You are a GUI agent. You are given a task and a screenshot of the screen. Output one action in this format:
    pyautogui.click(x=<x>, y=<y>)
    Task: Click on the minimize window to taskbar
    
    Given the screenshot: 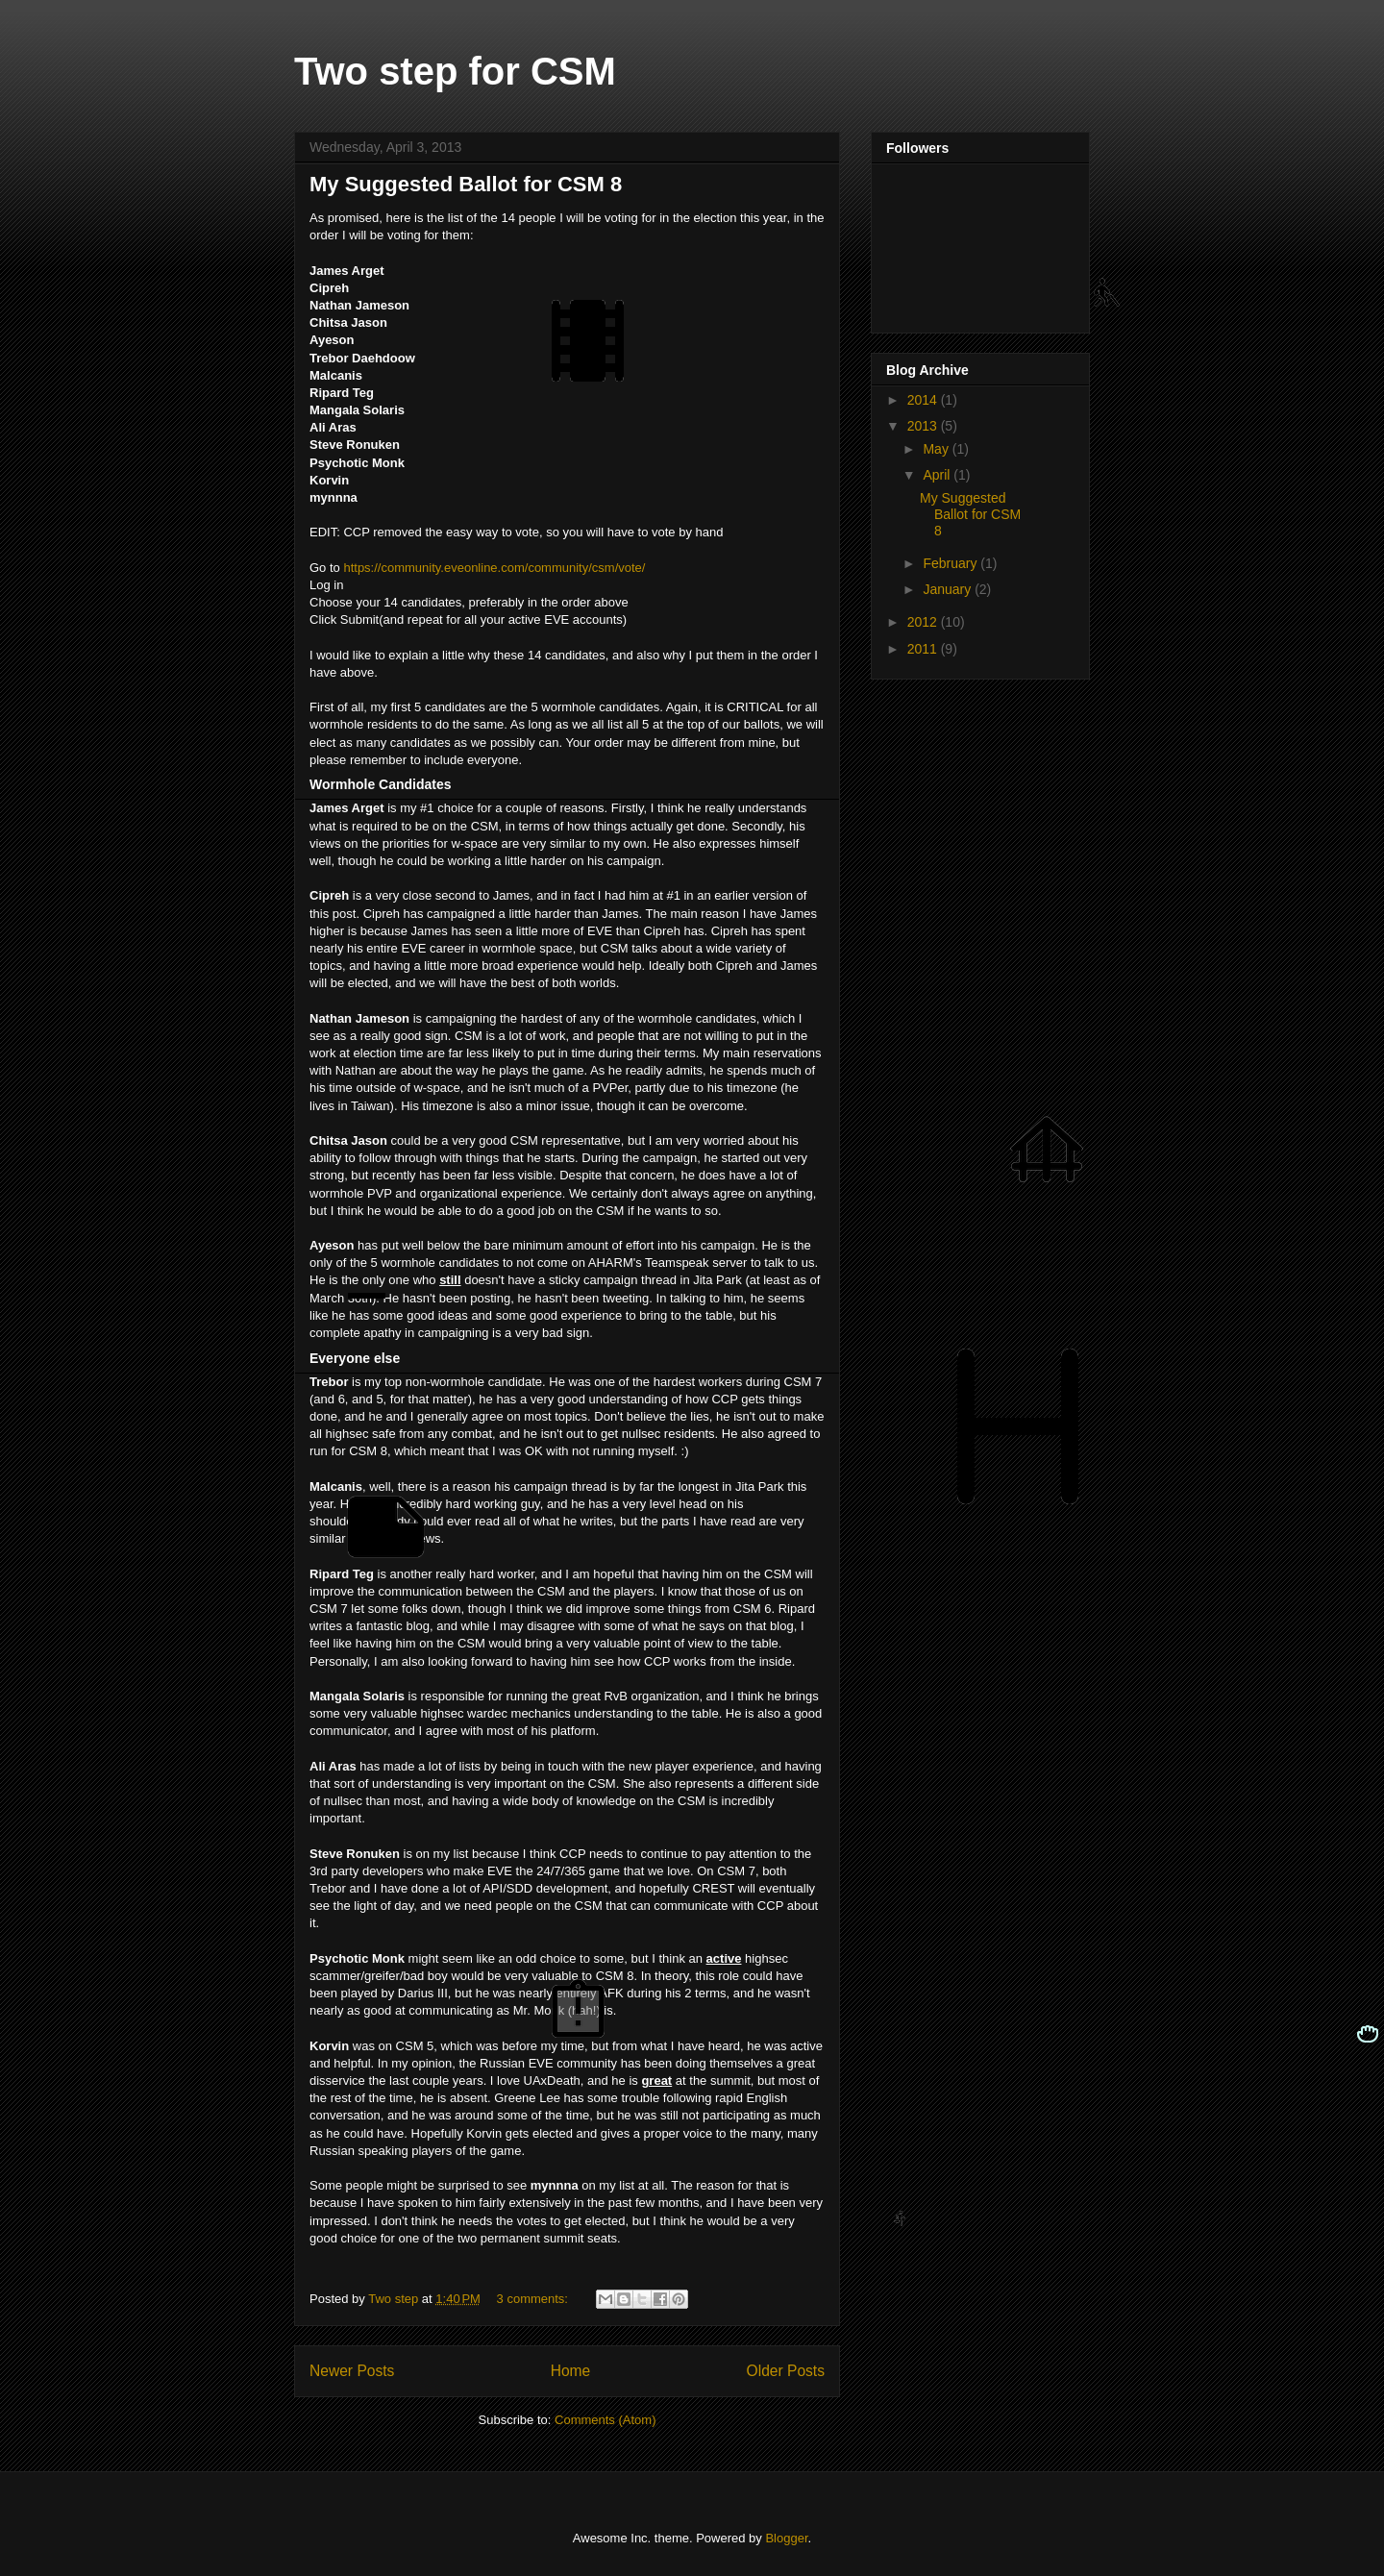 What is the action you would take?
    pyautogui.click(x=366, y=1270)
    